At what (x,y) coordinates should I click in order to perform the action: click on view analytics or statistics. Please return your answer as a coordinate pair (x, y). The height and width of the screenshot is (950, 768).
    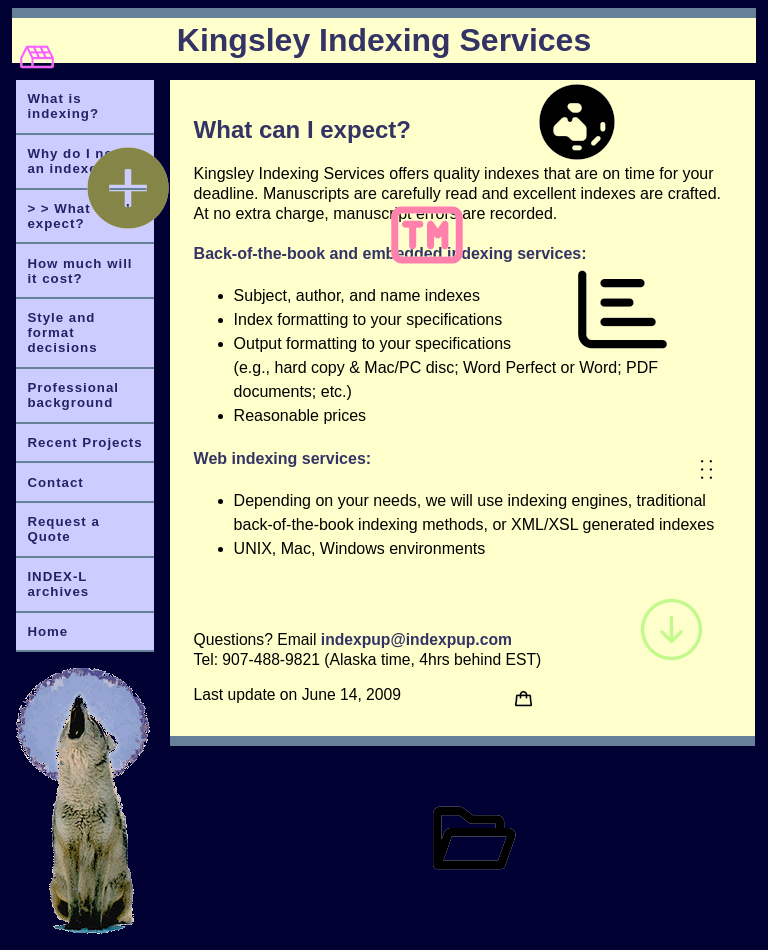
    Looking at the image, I should click on (622, 309).